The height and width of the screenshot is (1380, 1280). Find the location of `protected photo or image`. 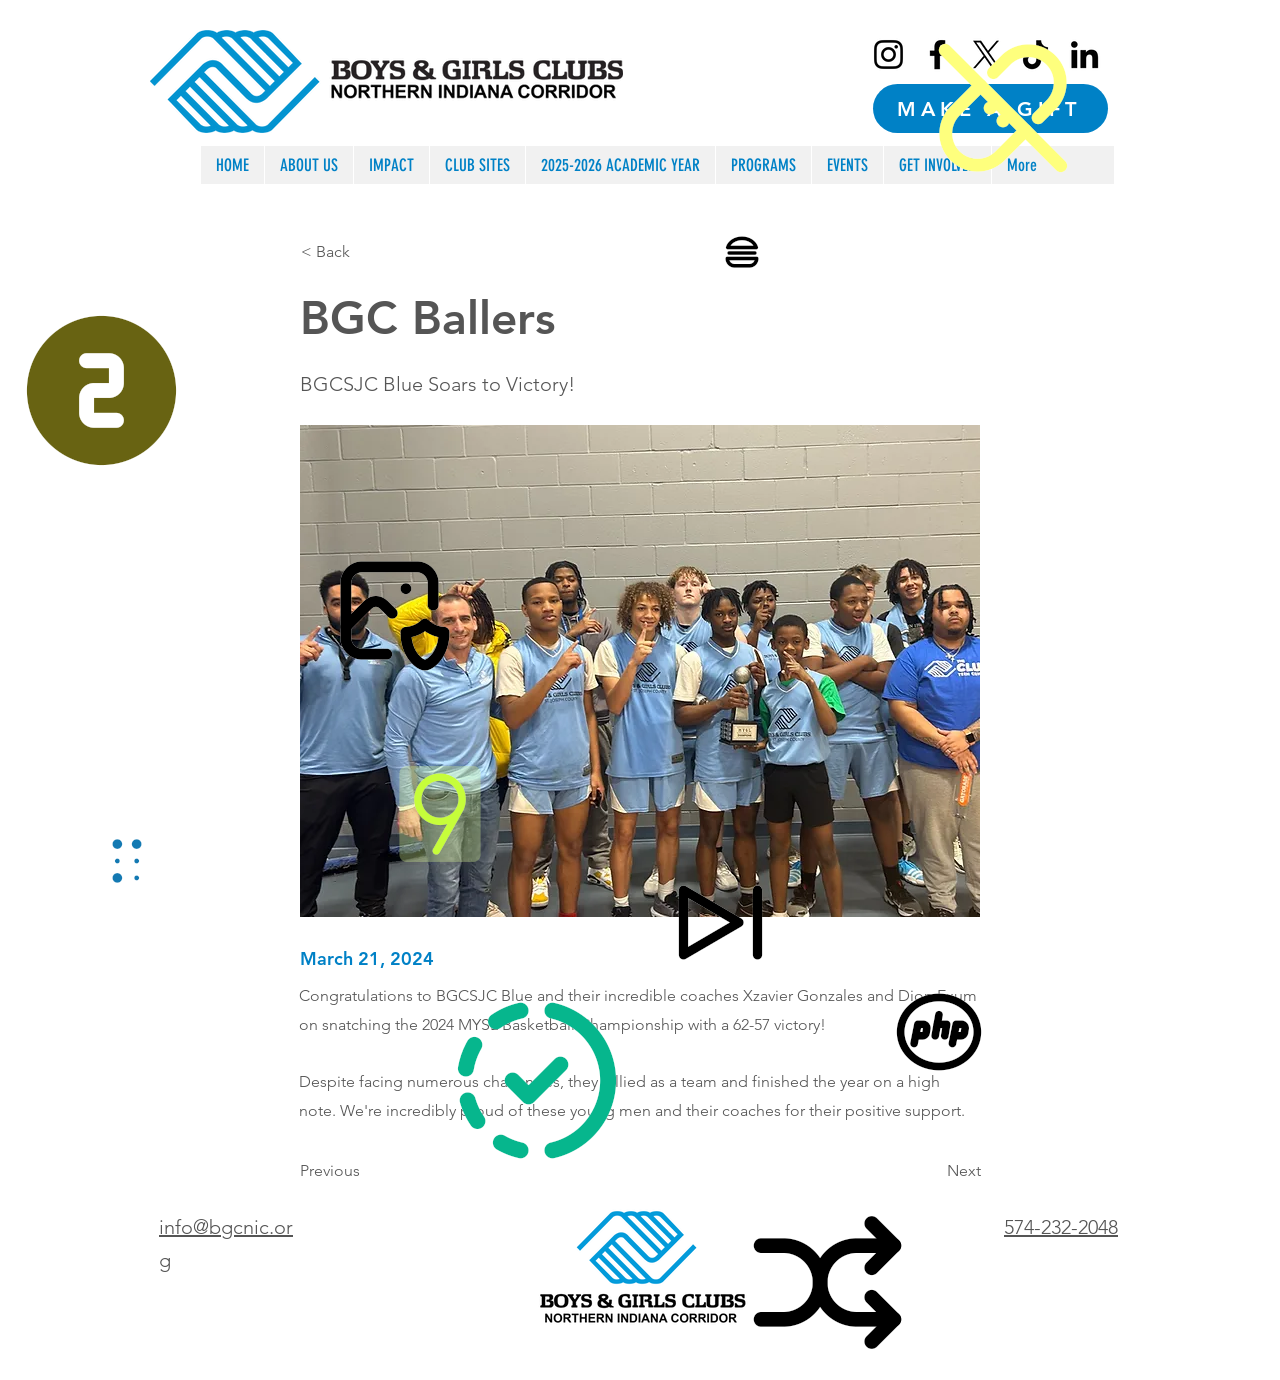

protected photo or image is located at coordinates (389, 610).